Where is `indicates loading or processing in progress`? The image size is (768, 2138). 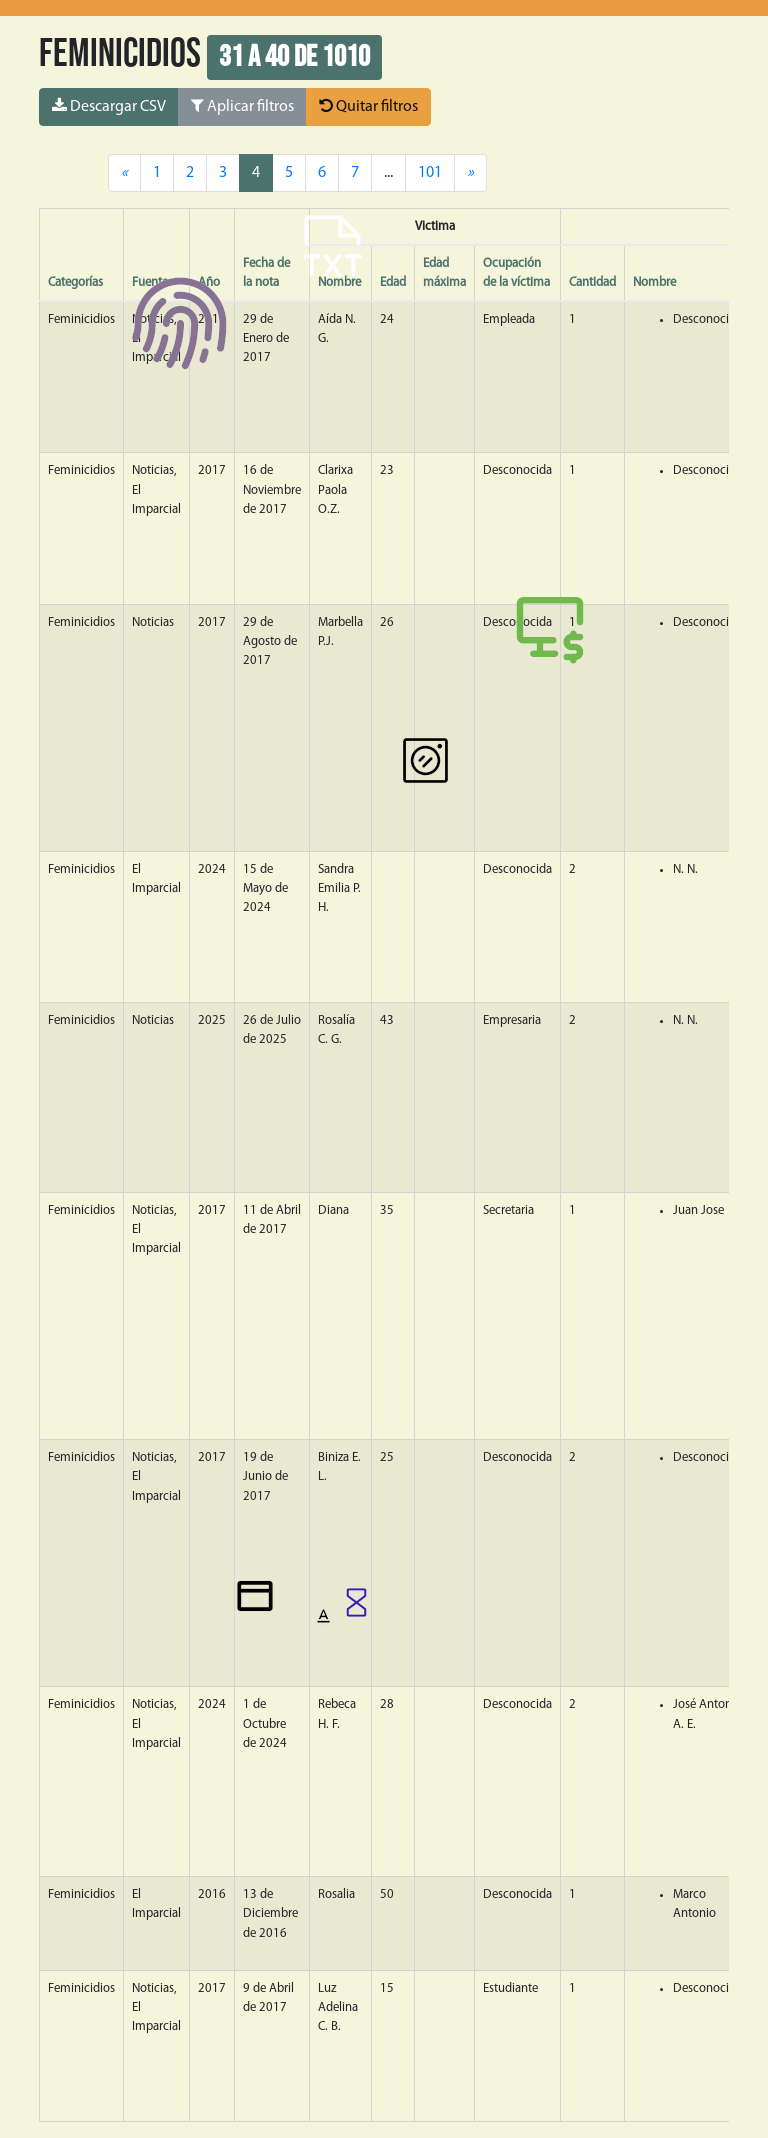
indicates loading or processing in progress is located at coordinates (356, 1602).